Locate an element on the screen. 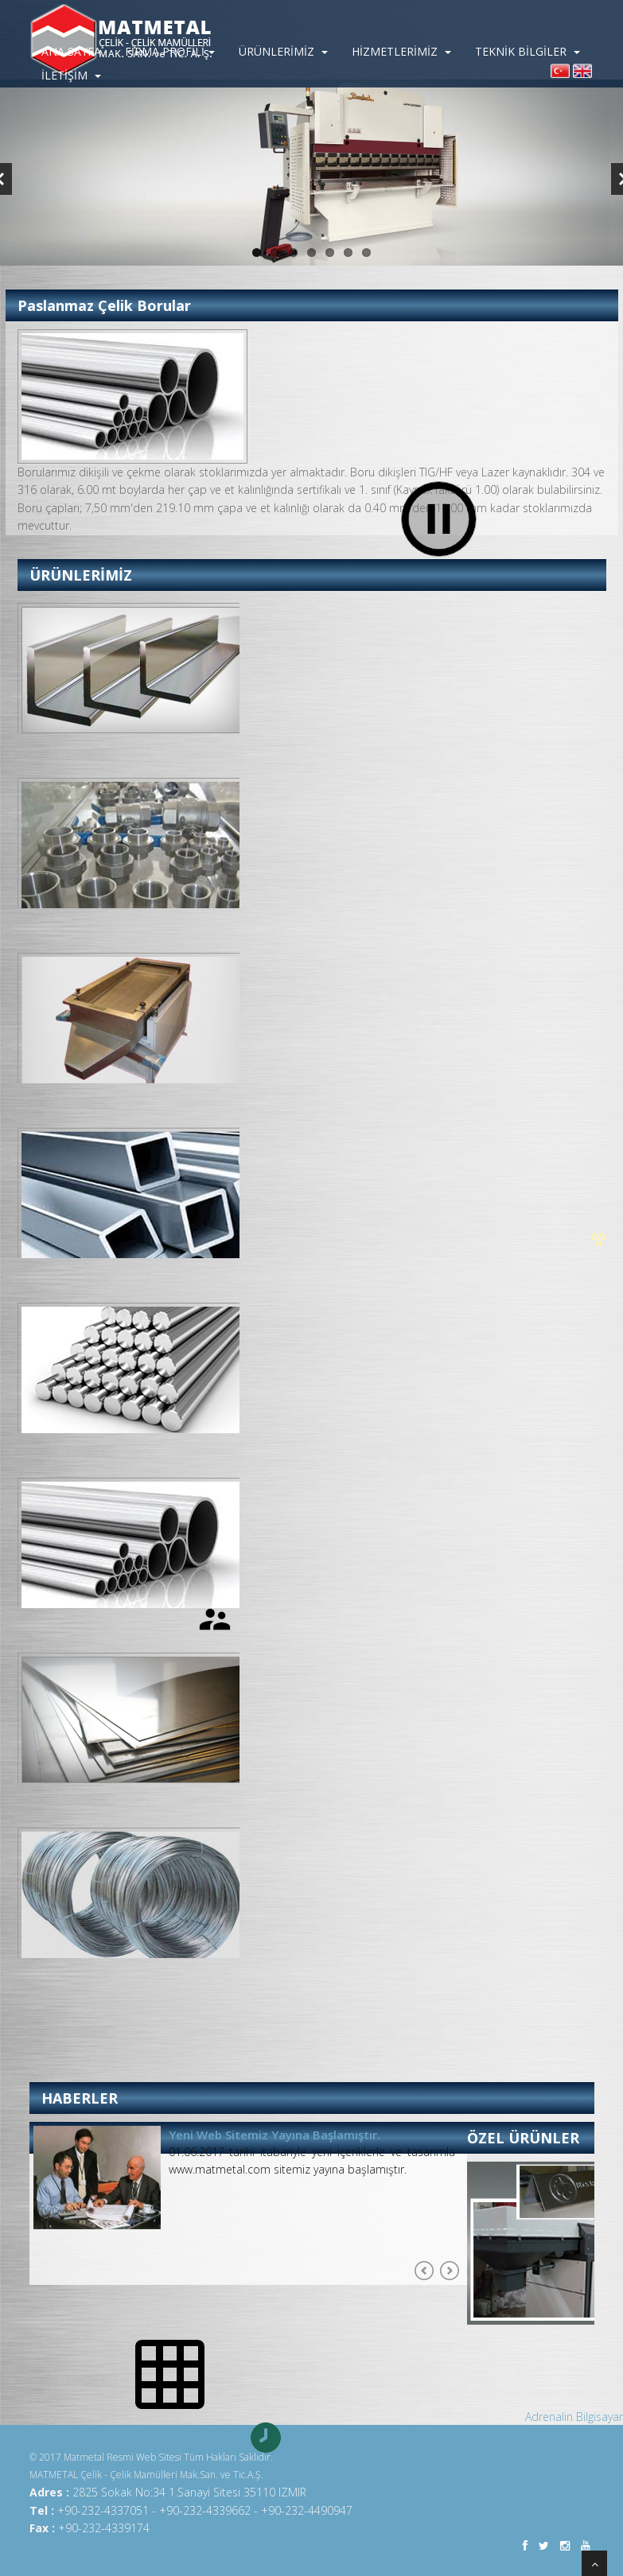 Image resolution: width=623 pixels, height=2576 pixels. indicates radioactive or hazardous material warning is located at coordinates (598, 1238).